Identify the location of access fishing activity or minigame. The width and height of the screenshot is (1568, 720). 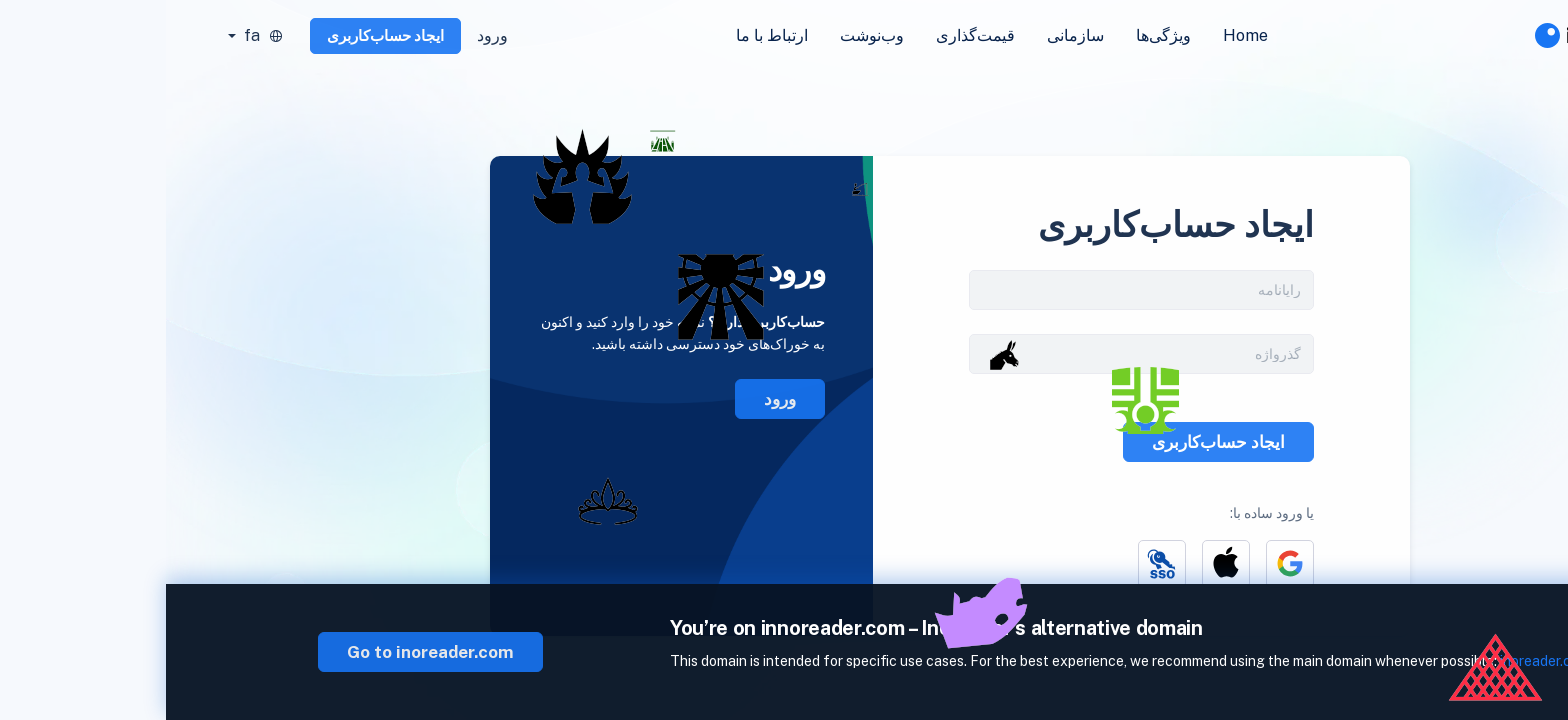
(860, 189).